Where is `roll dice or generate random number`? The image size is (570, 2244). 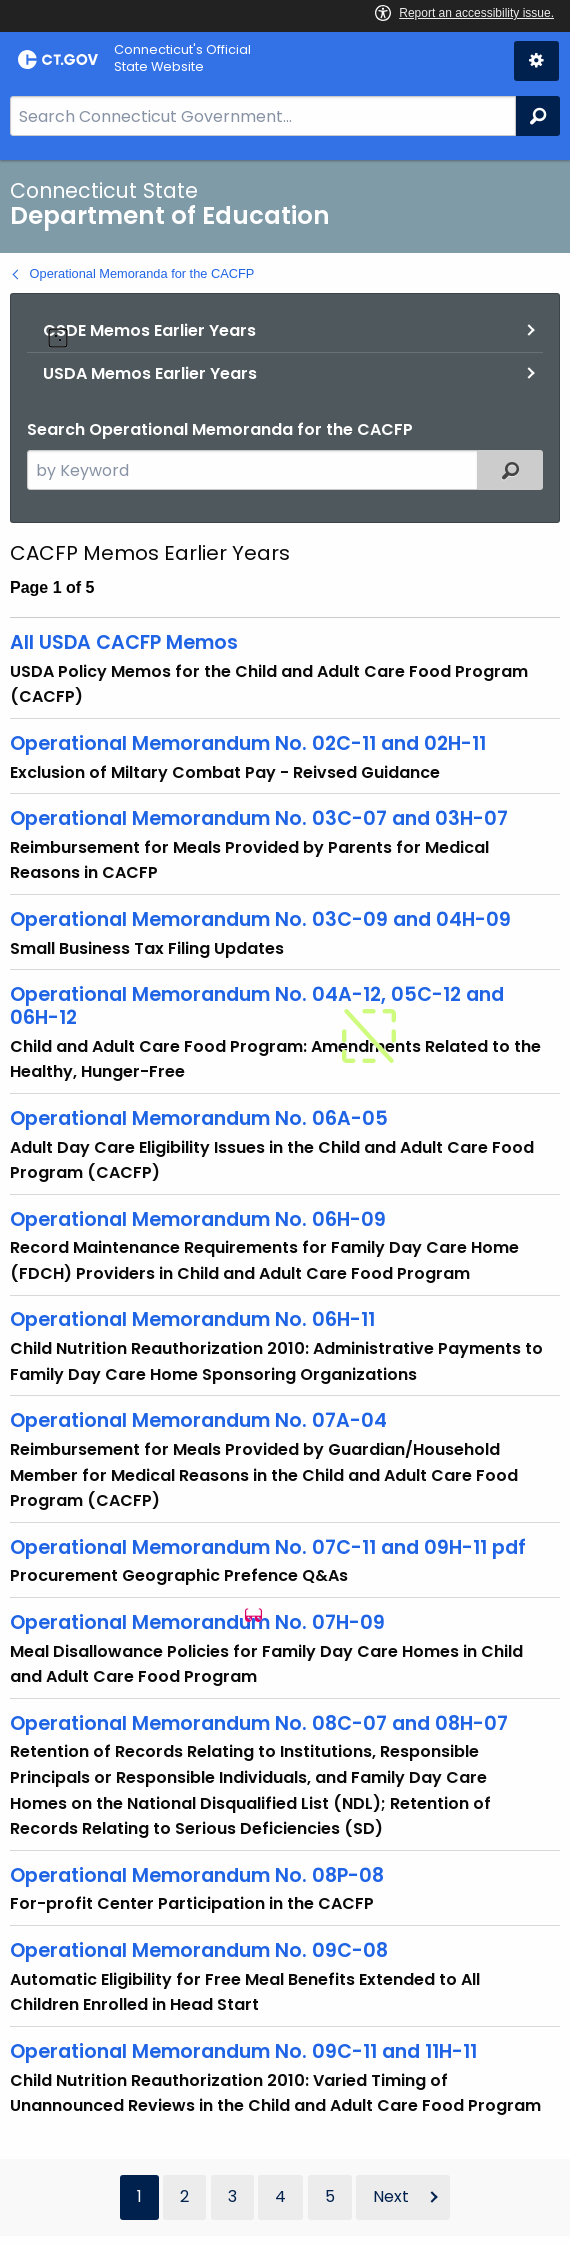
roll dice or generate random number is located at coordinates (58, 338).